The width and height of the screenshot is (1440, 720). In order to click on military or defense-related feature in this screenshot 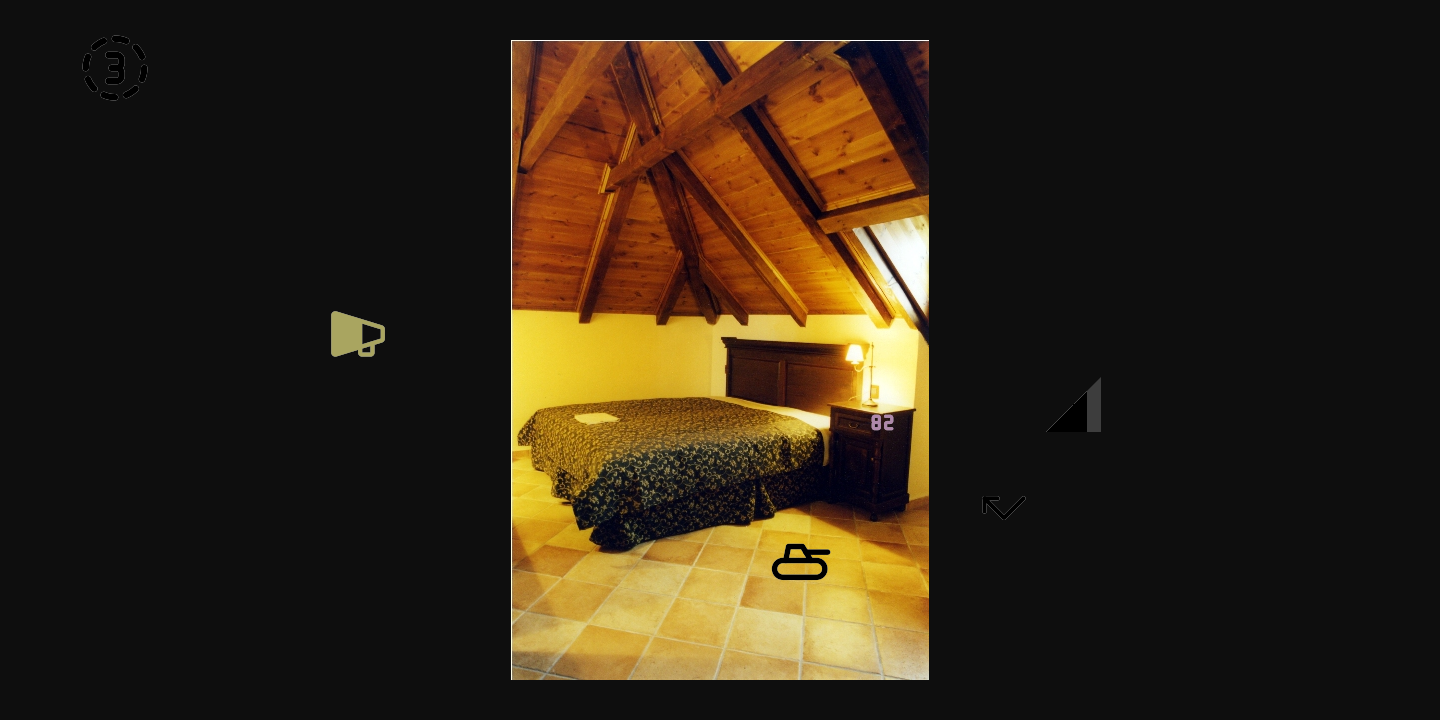, I will do `click(802, 560)`.